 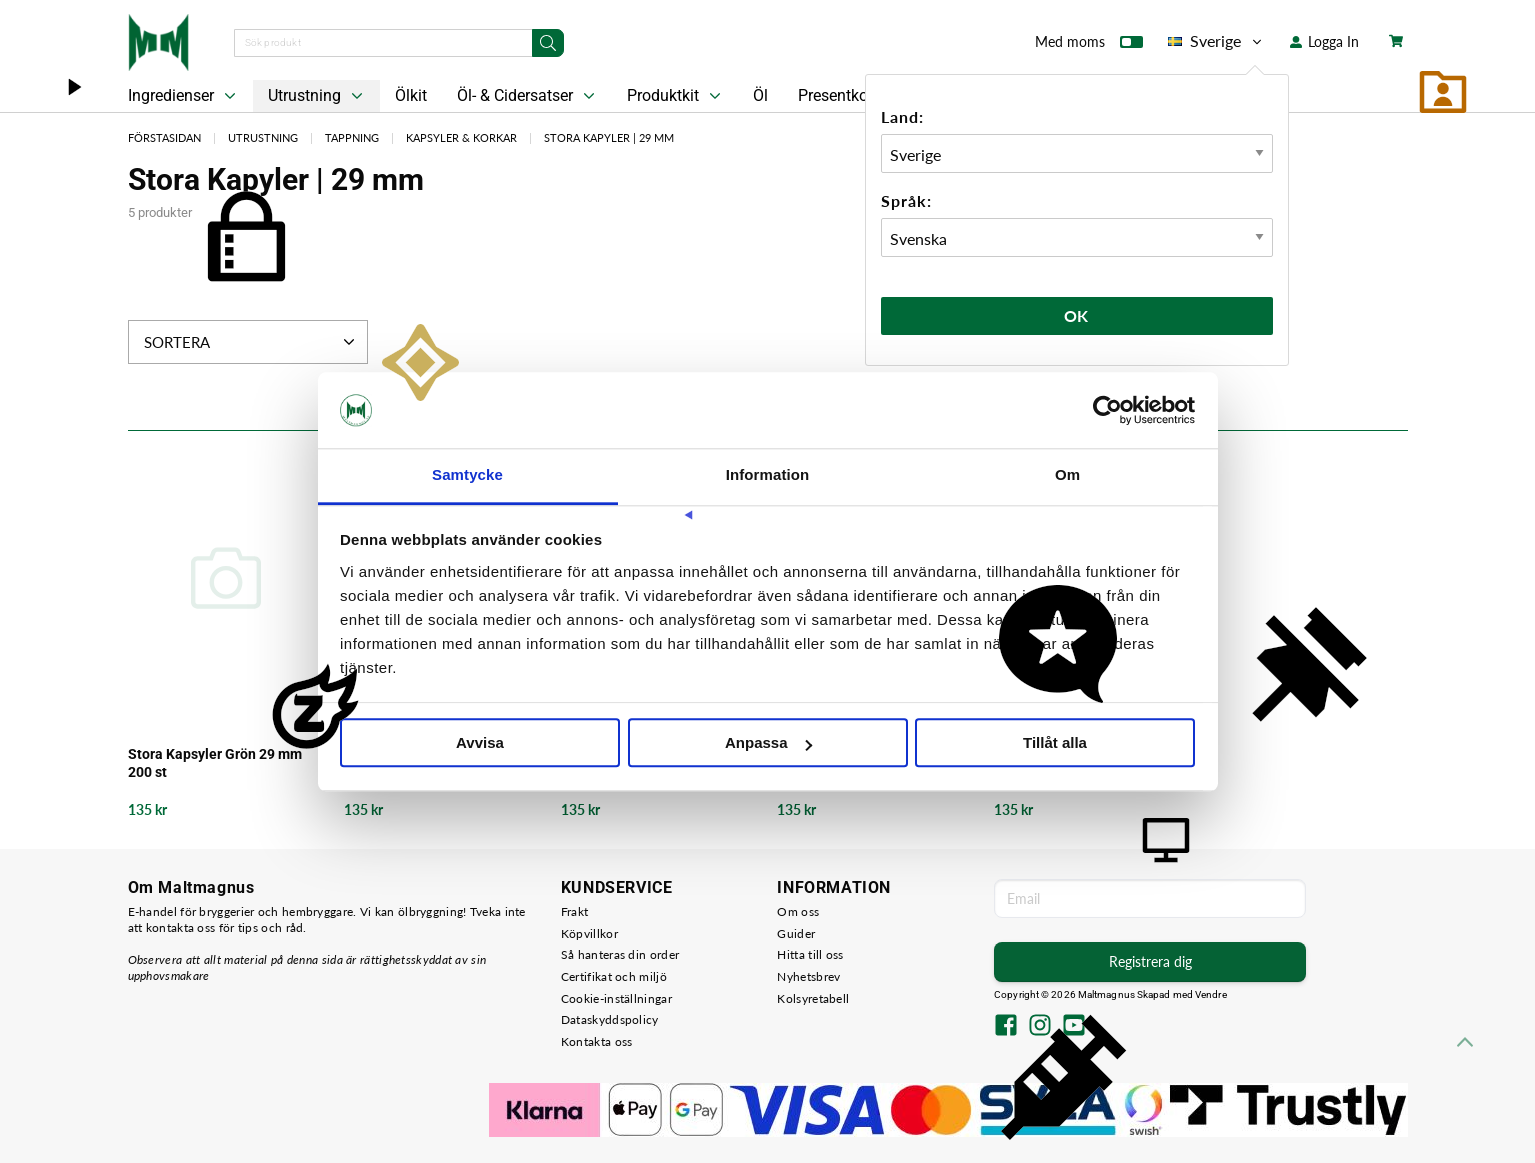 What do you see at coordinates (689, 515) in the screenshot?
I see `play media in reverse` at bounding box center [689, 515].